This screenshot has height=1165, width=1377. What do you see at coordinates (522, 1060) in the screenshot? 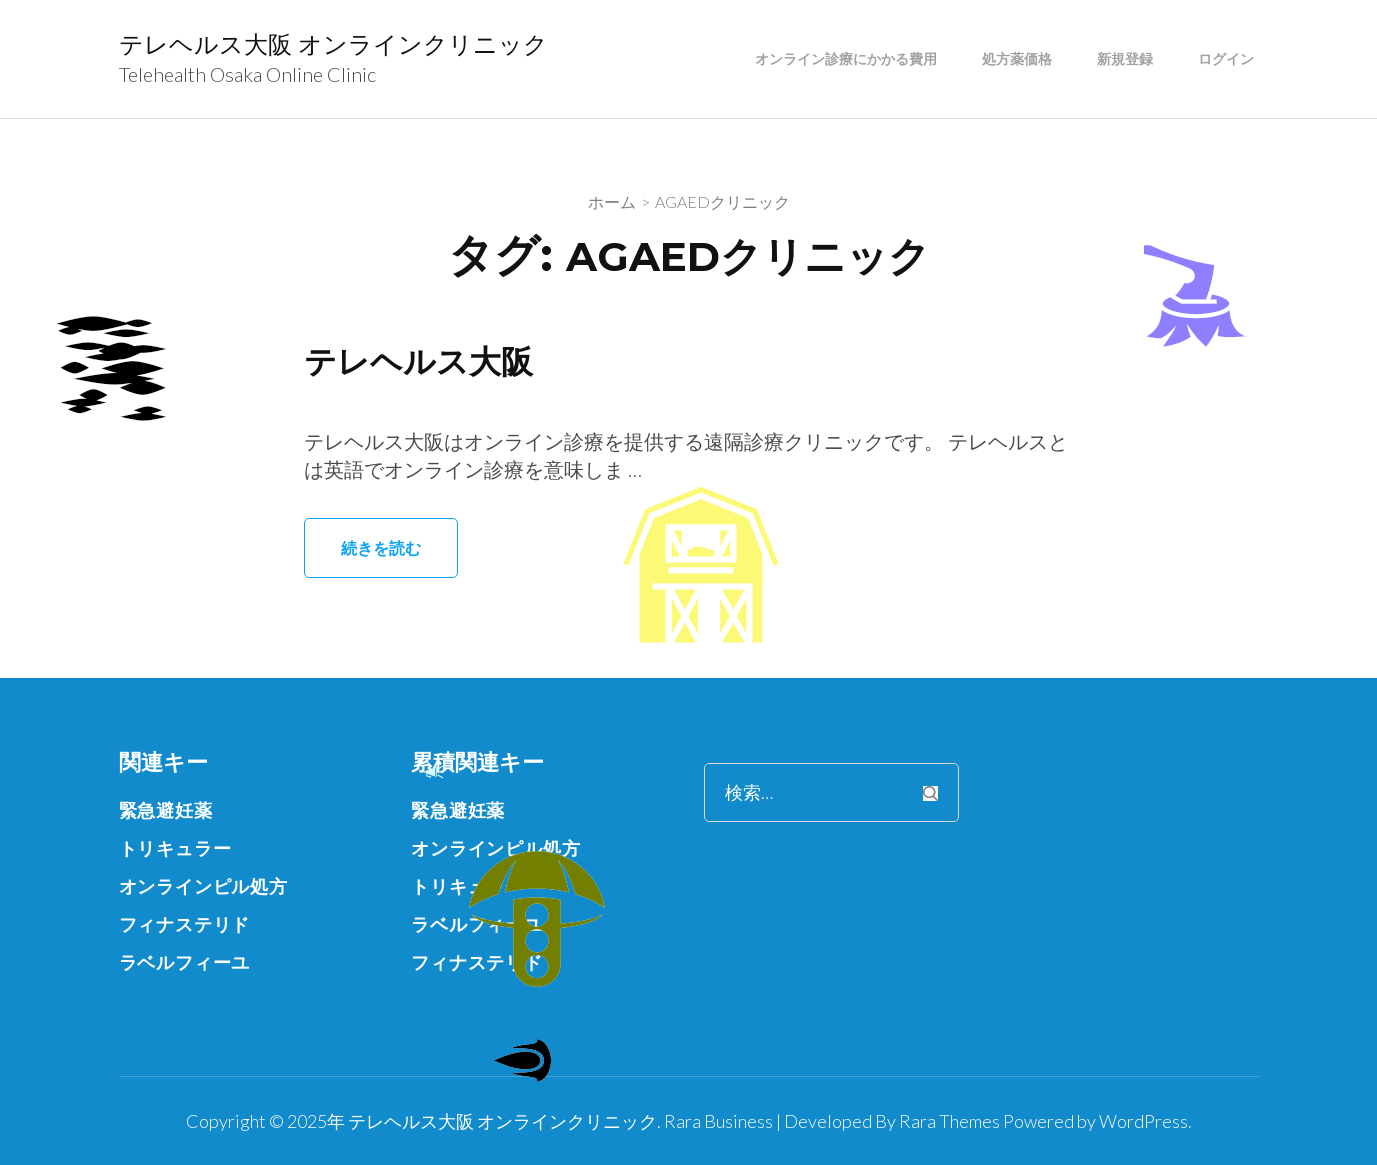
I see `select the lucifer cannon weapon` at bounding box center [522, 1060].